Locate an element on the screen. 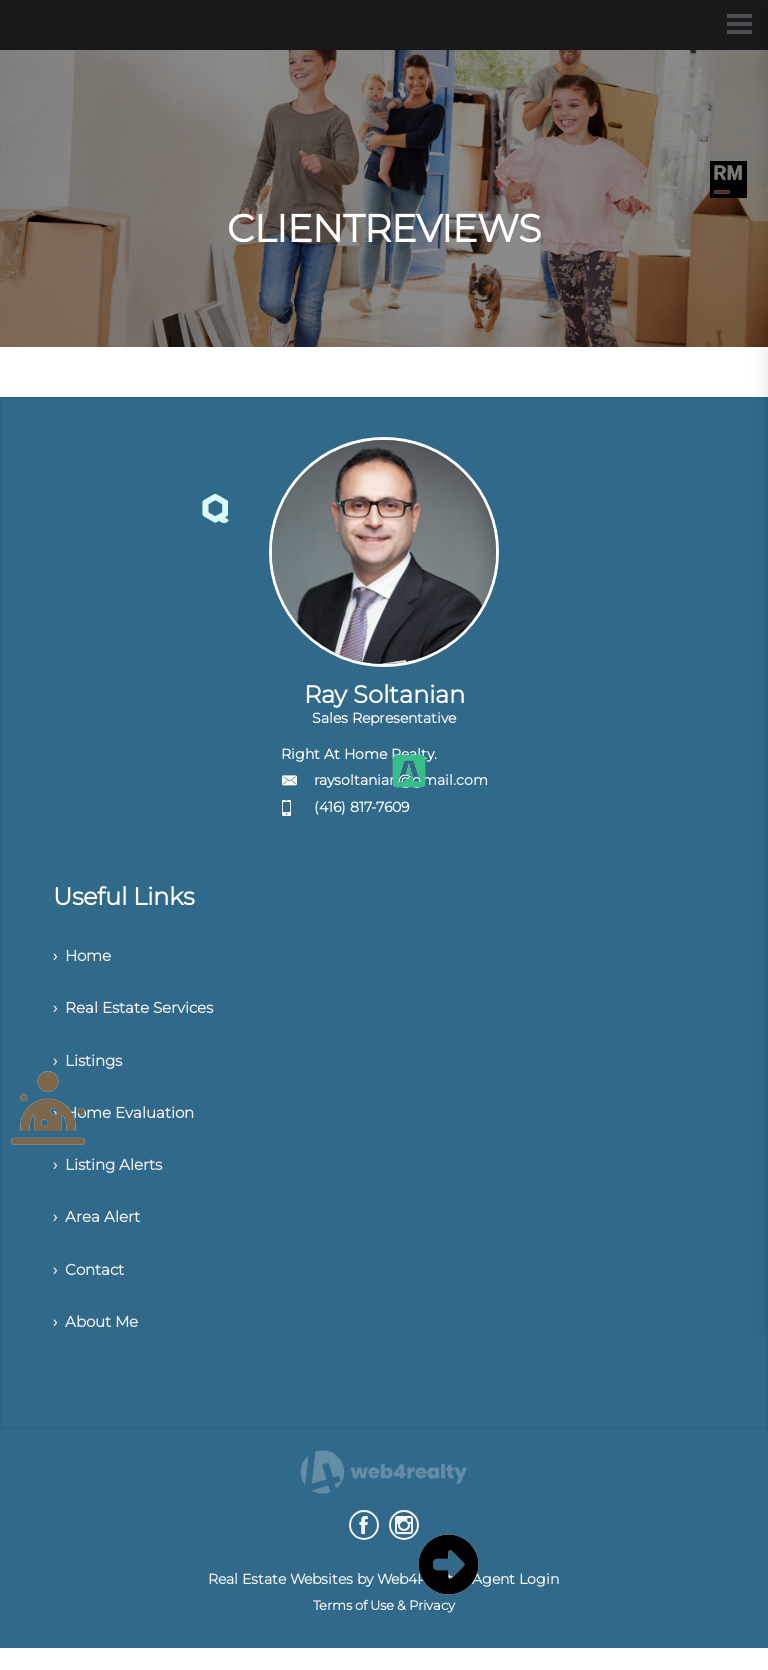 The image size is (768, 1670). view medical diagnoses or health records is located at coordinates (48, 1108).